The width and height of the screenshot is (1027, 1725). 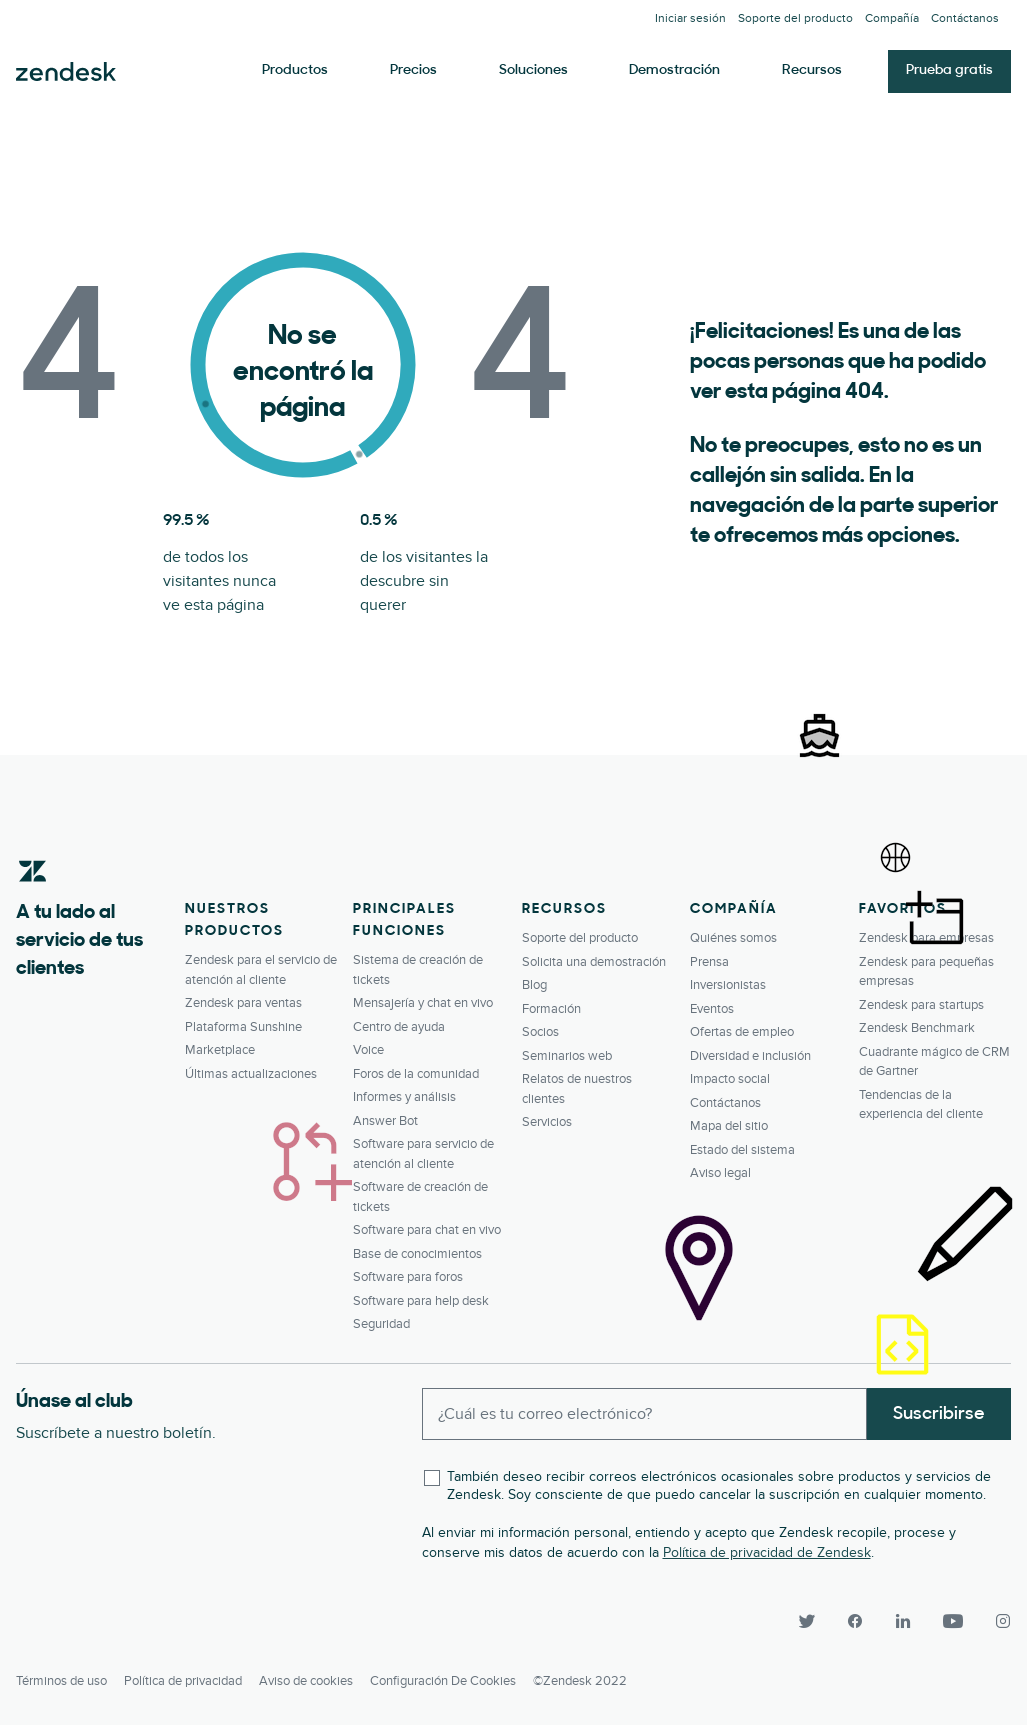 I want to click on edit this item, so click(x=965, y=1234).